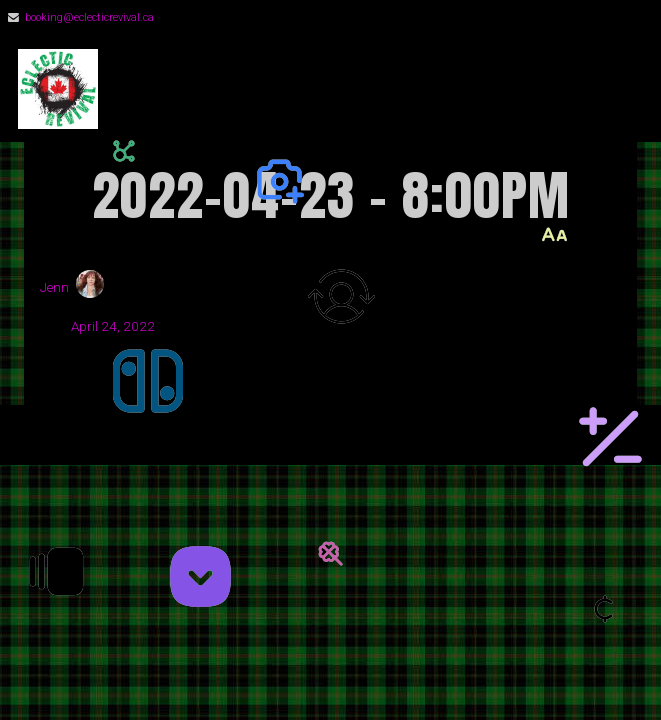 Image resolution: width=661 pixels, height=720 pixels. What do you see at coordinates (148, 381) in the screenshot?
I see `access nintendo switch gaming features` at bounding box center [148, 381].